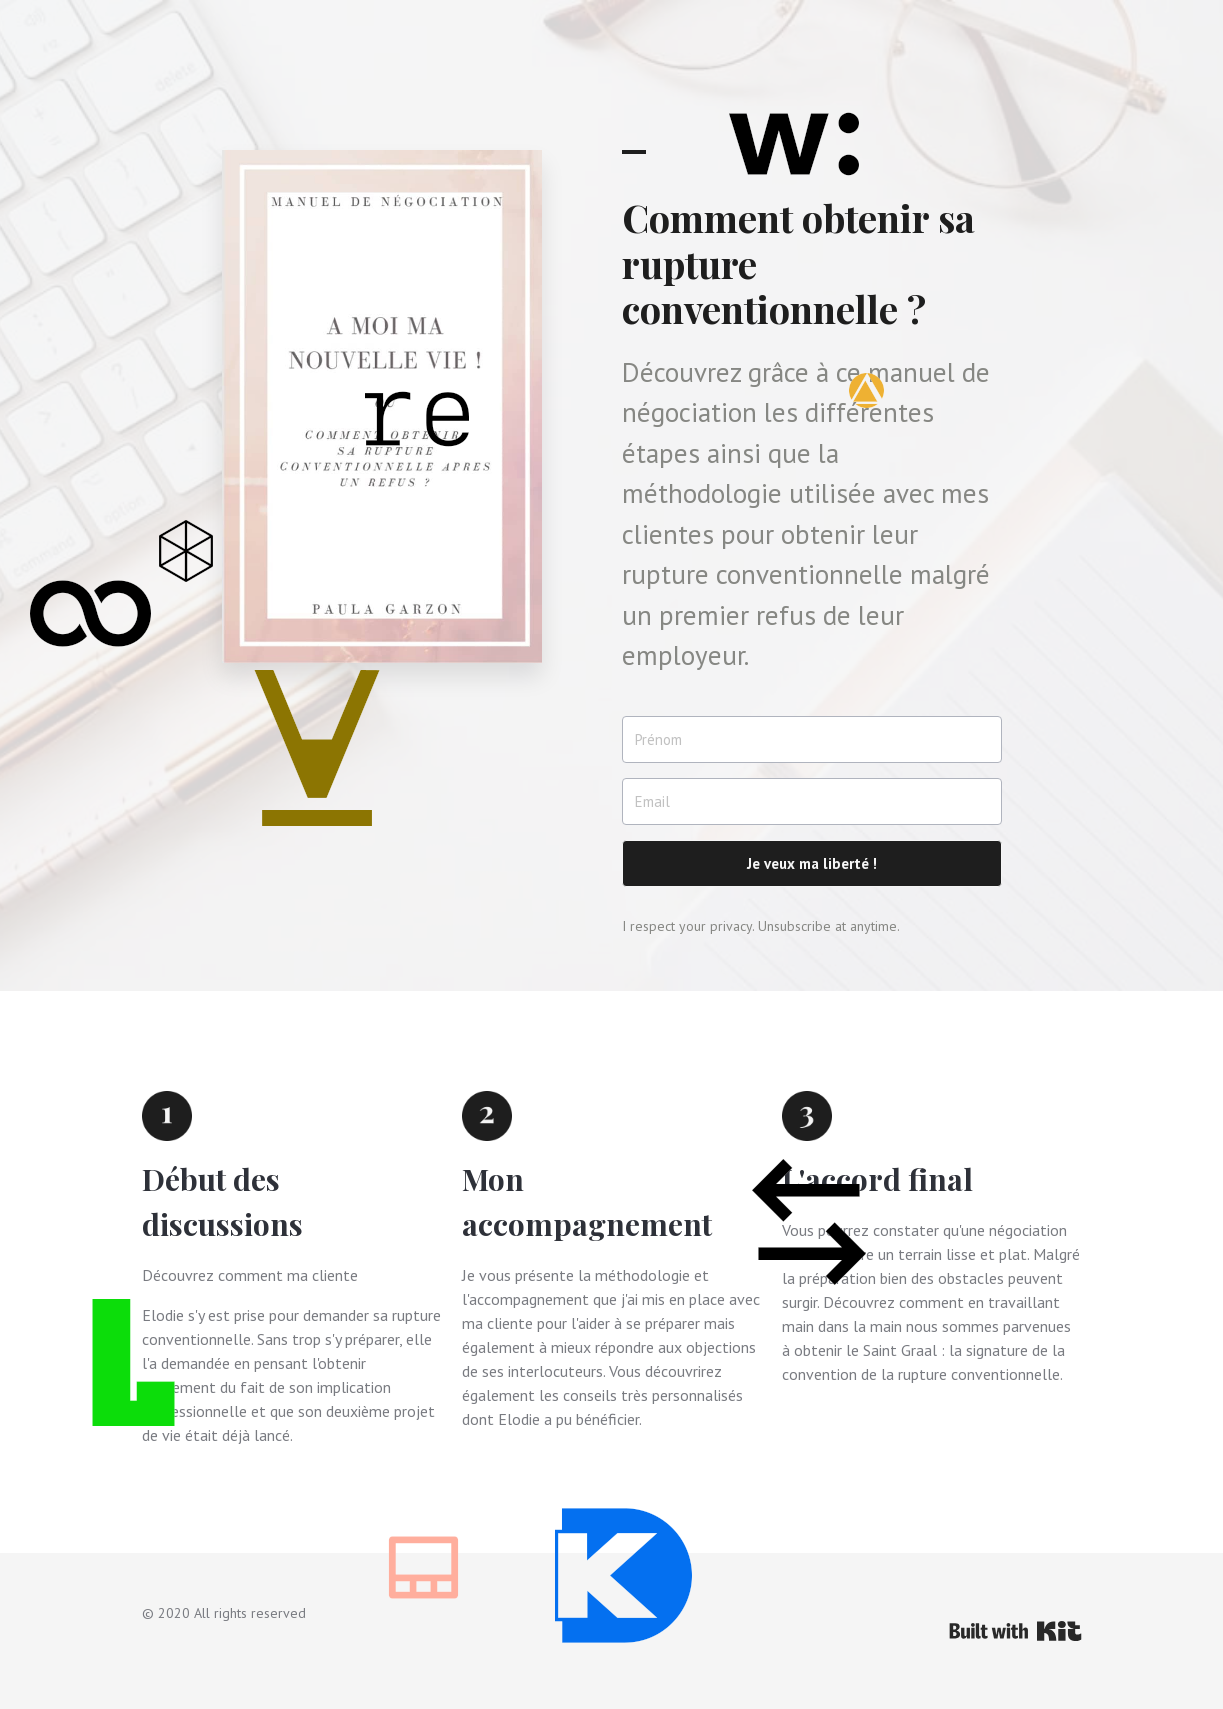  Describe the element at coordinates (866, 390) in the screenshot. I see `interact.js library logo` at that location.